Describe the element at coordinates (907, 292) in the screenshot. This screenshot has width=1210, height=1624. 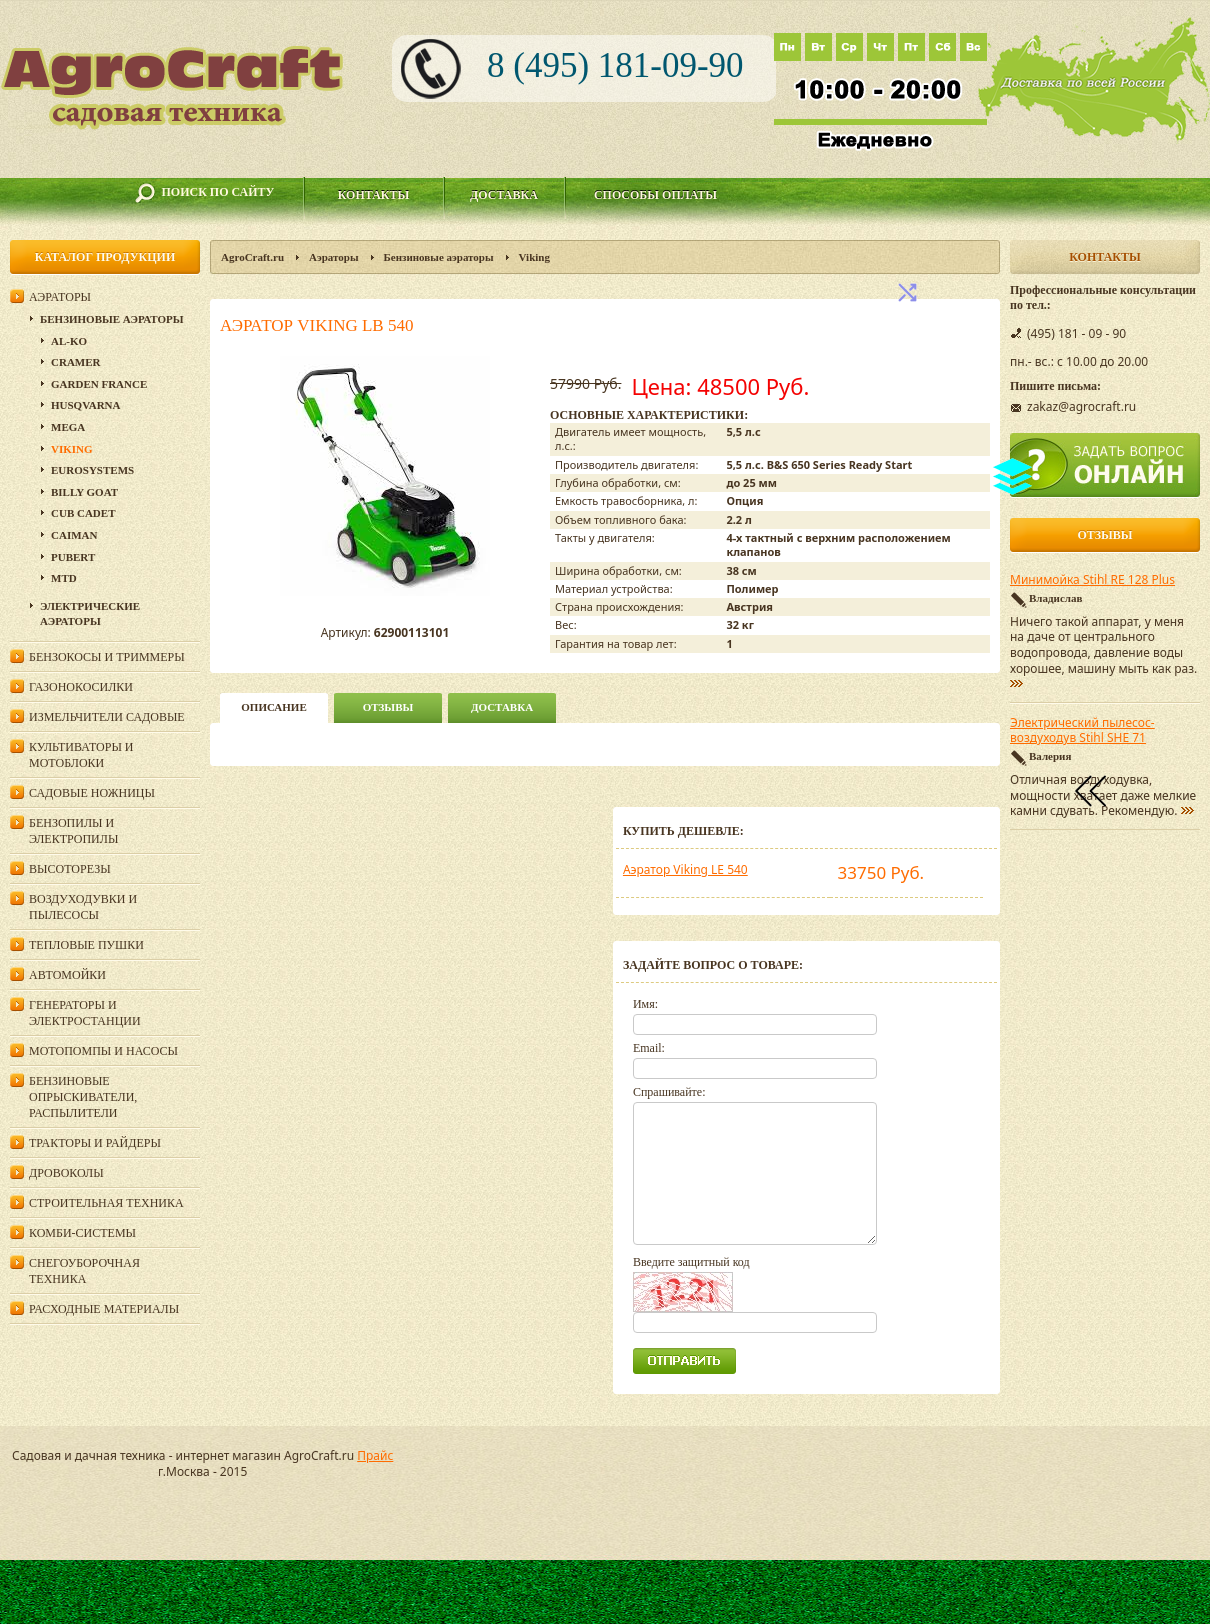
I see `shuffle or randomize content order` at that location.